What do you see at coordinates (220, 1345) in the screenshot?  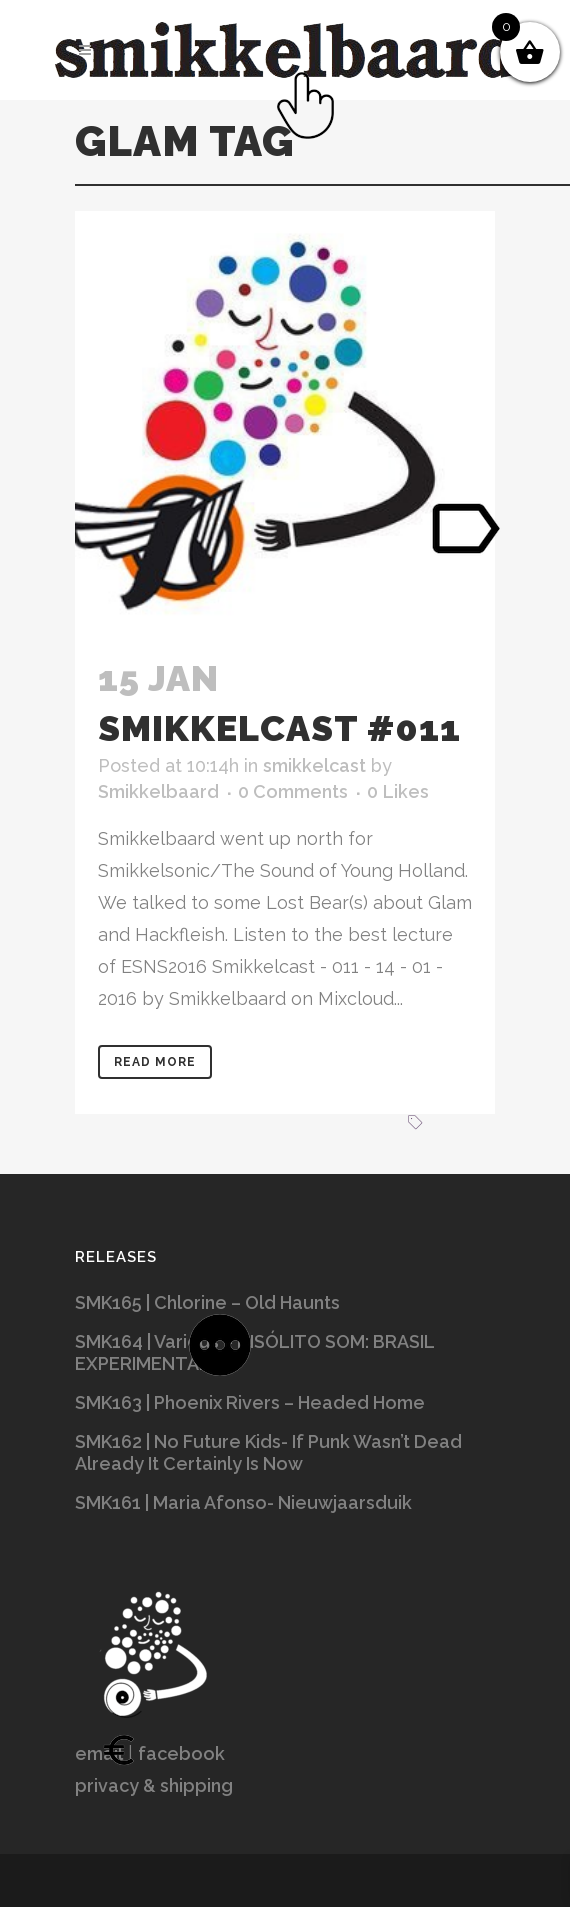 I see `indicates a pending or in-progress status` at bounding box center [220, 1345].